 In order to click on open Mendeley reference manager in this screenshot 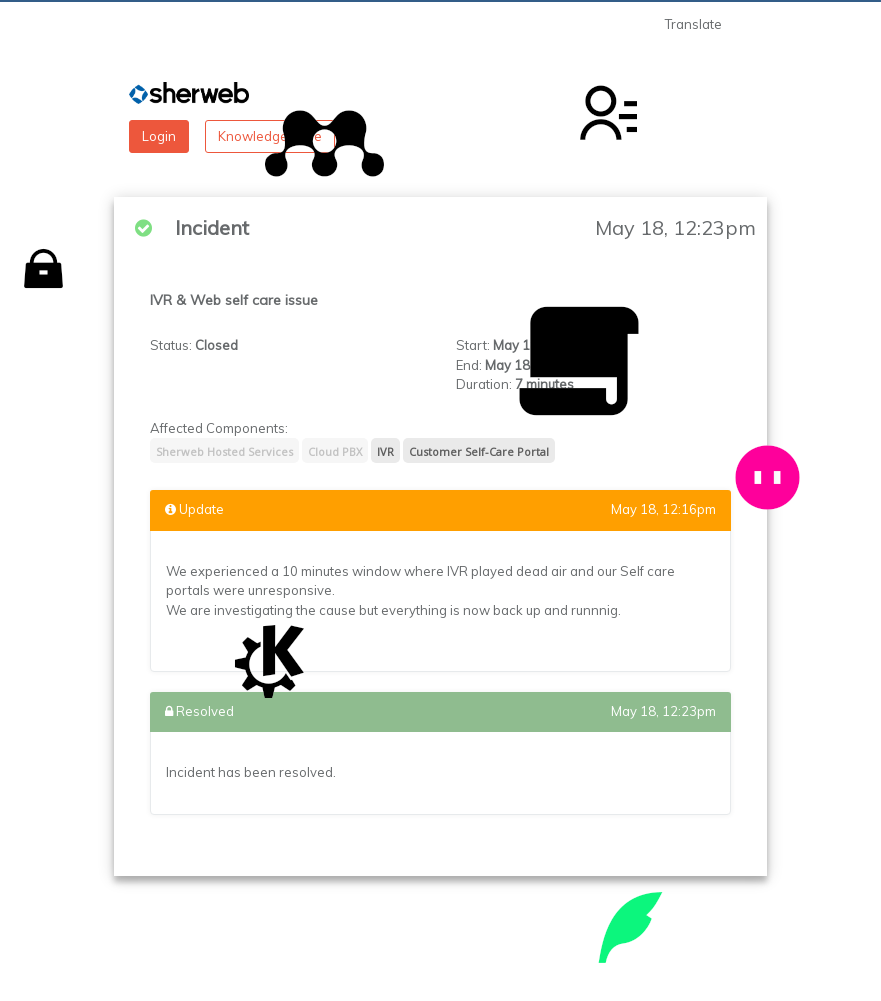, I will do `click(324, 143)`.